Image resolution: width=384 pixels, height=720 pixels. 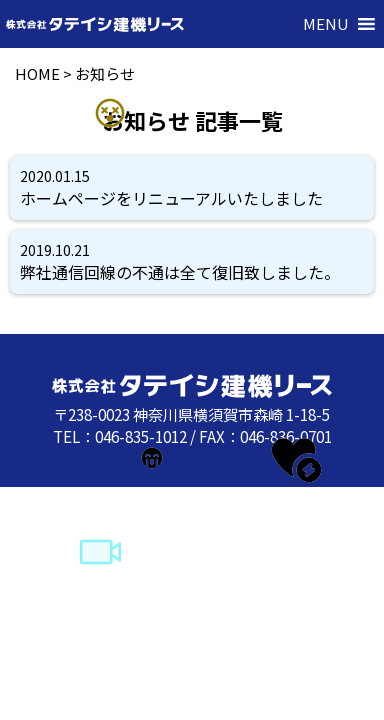 I want to click on react with a crying or sad emotion, so click(x=152, y=458).